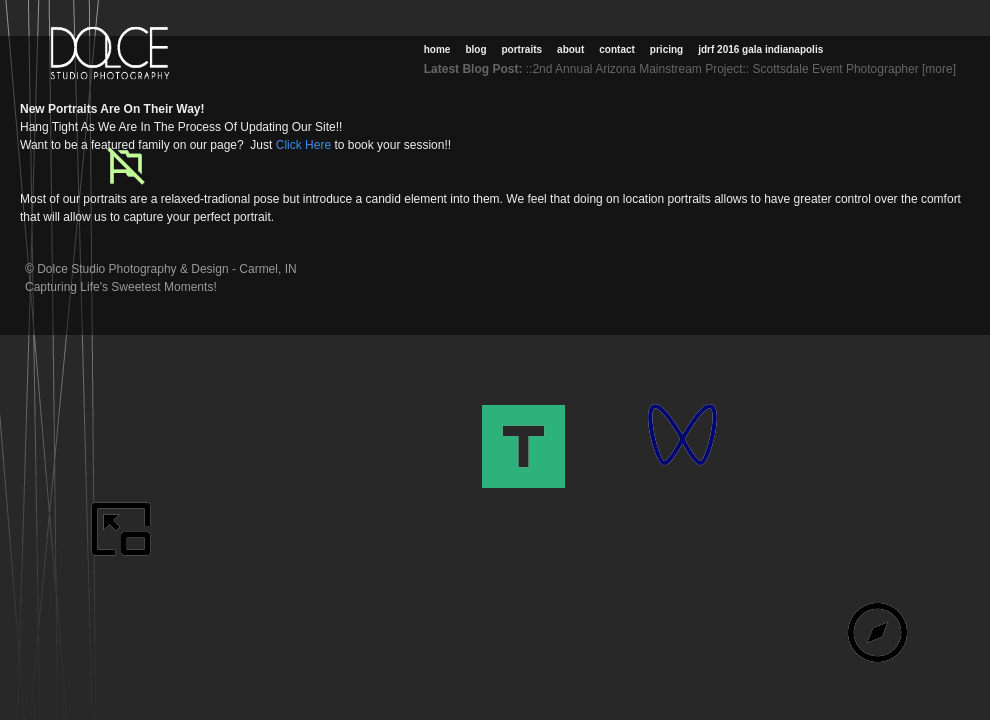  I want to click on open telegraph publishing platform, so click(523, 446).